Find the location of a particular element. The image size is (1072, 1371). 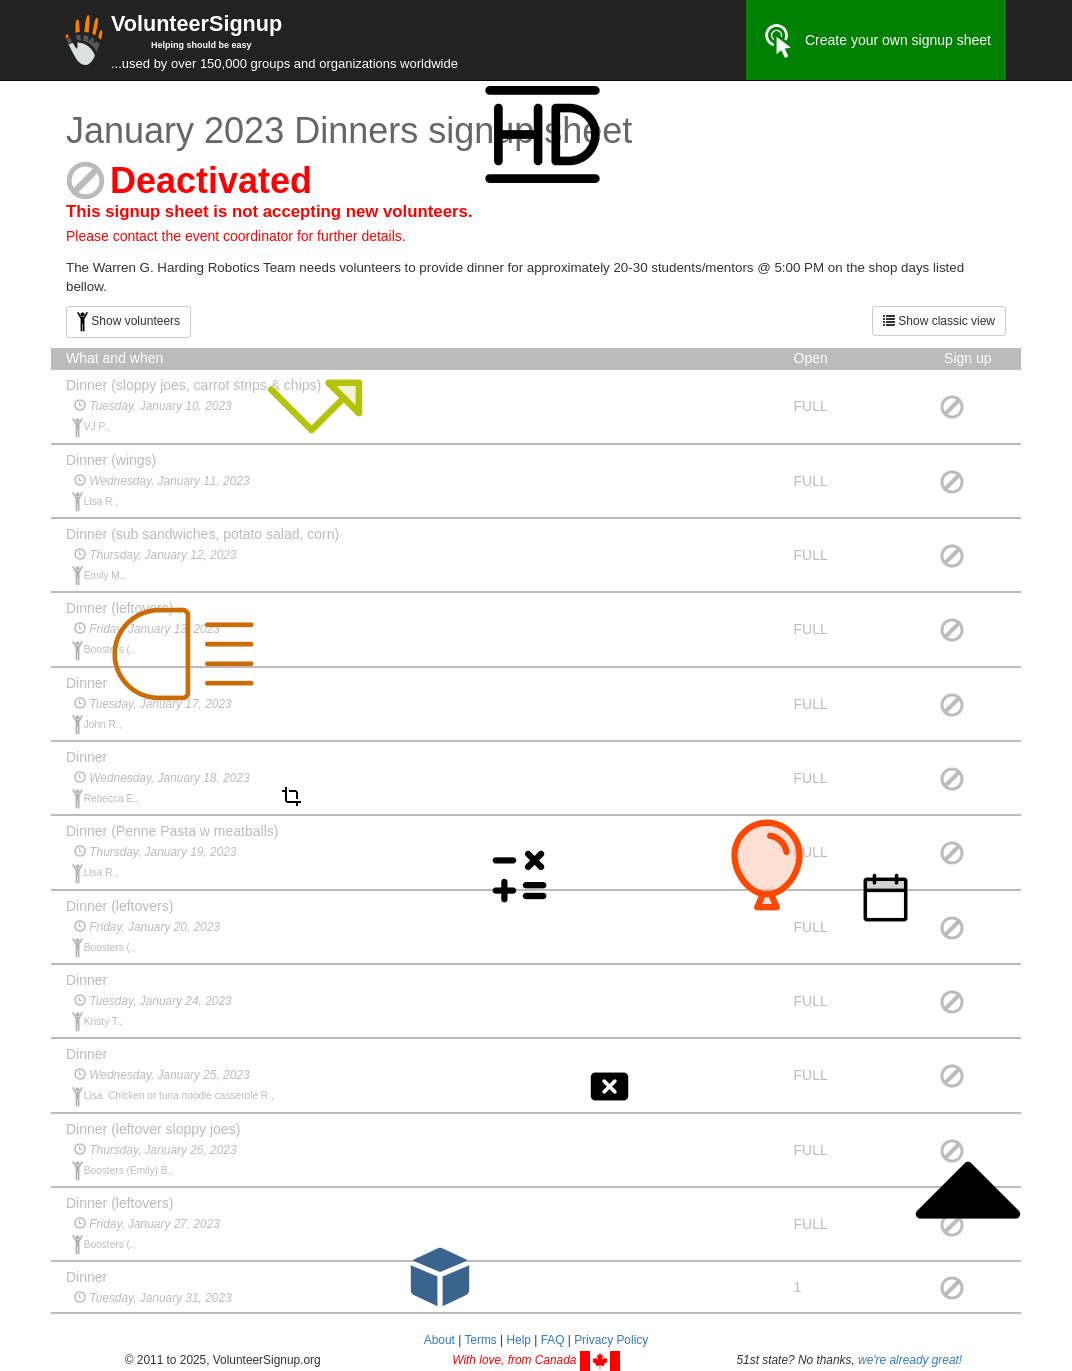

reply to a message or forward content is located at coordinates (315, 403).